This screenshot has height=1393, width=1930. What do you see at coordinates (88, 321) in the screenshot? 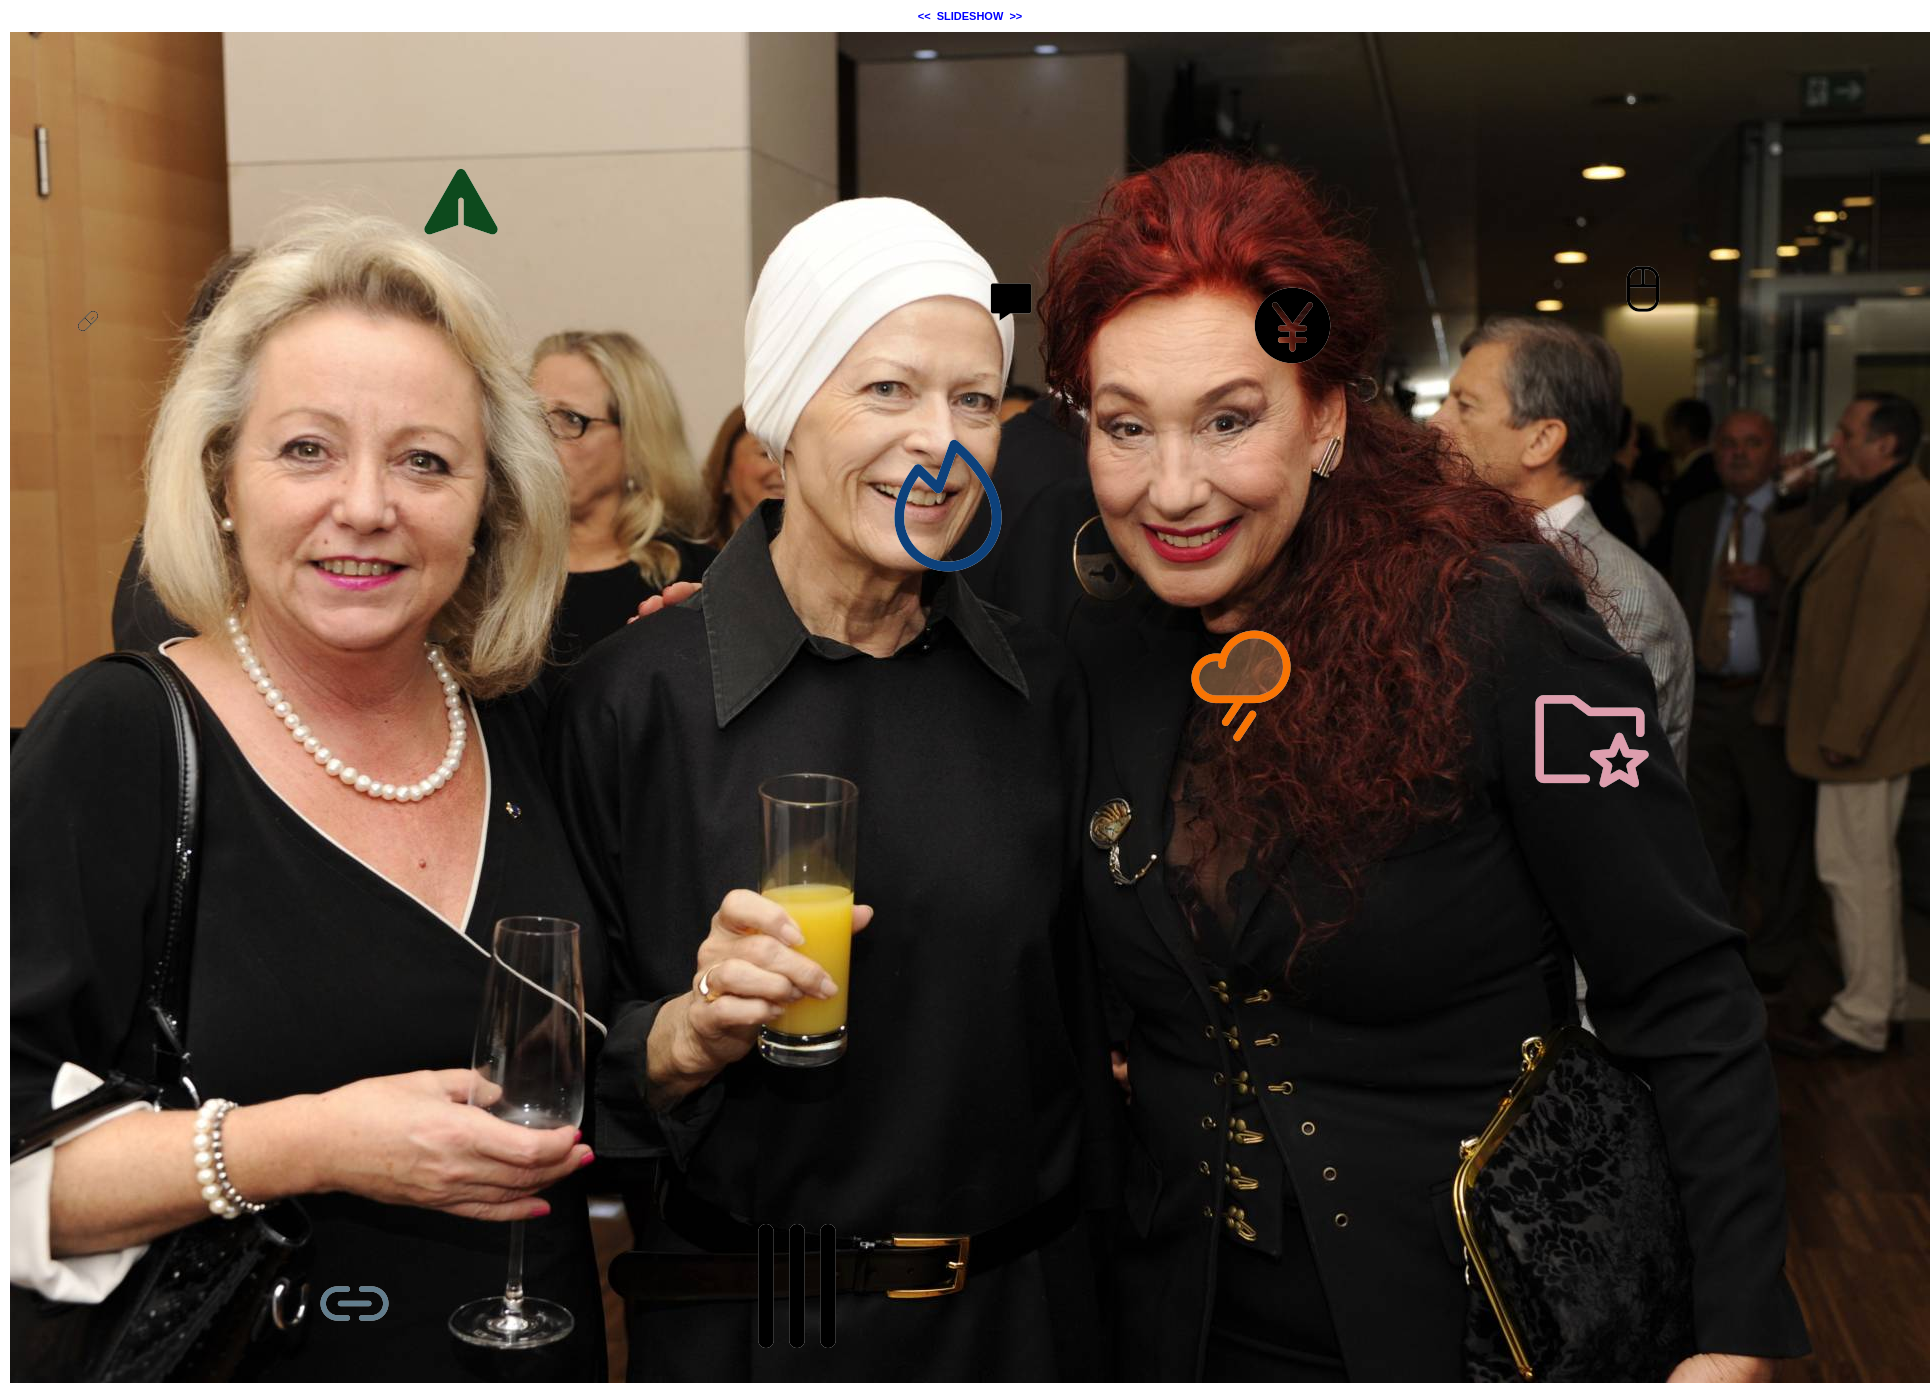
I see `access medication reminders or health tracking` at bounding box center [88, 321].